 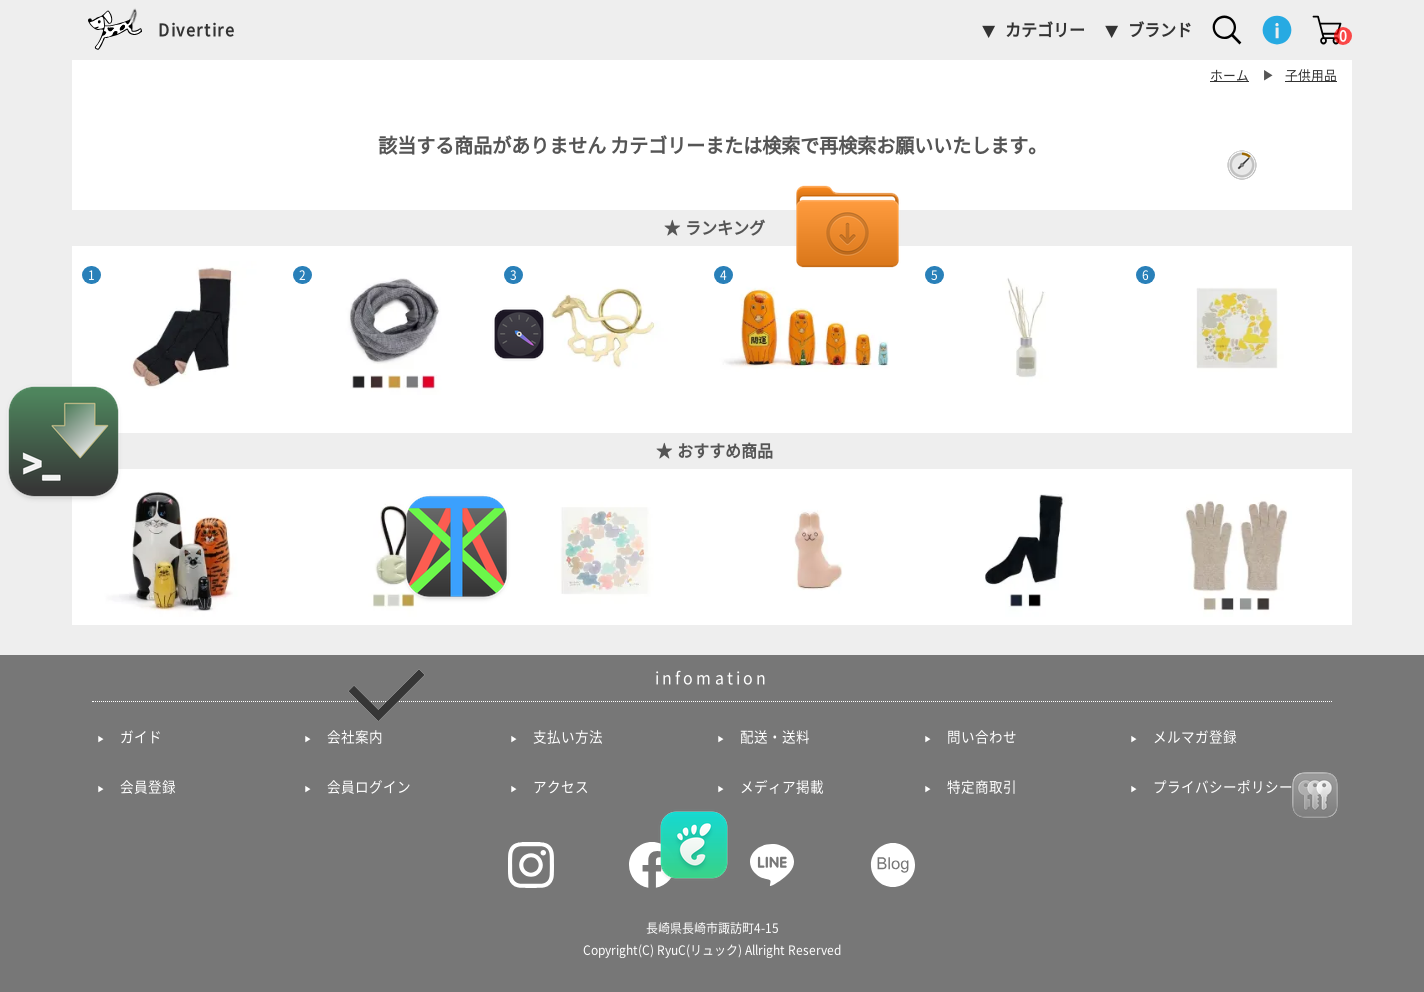 I want to click on access your downloads folder, so click(x=847, y=226).